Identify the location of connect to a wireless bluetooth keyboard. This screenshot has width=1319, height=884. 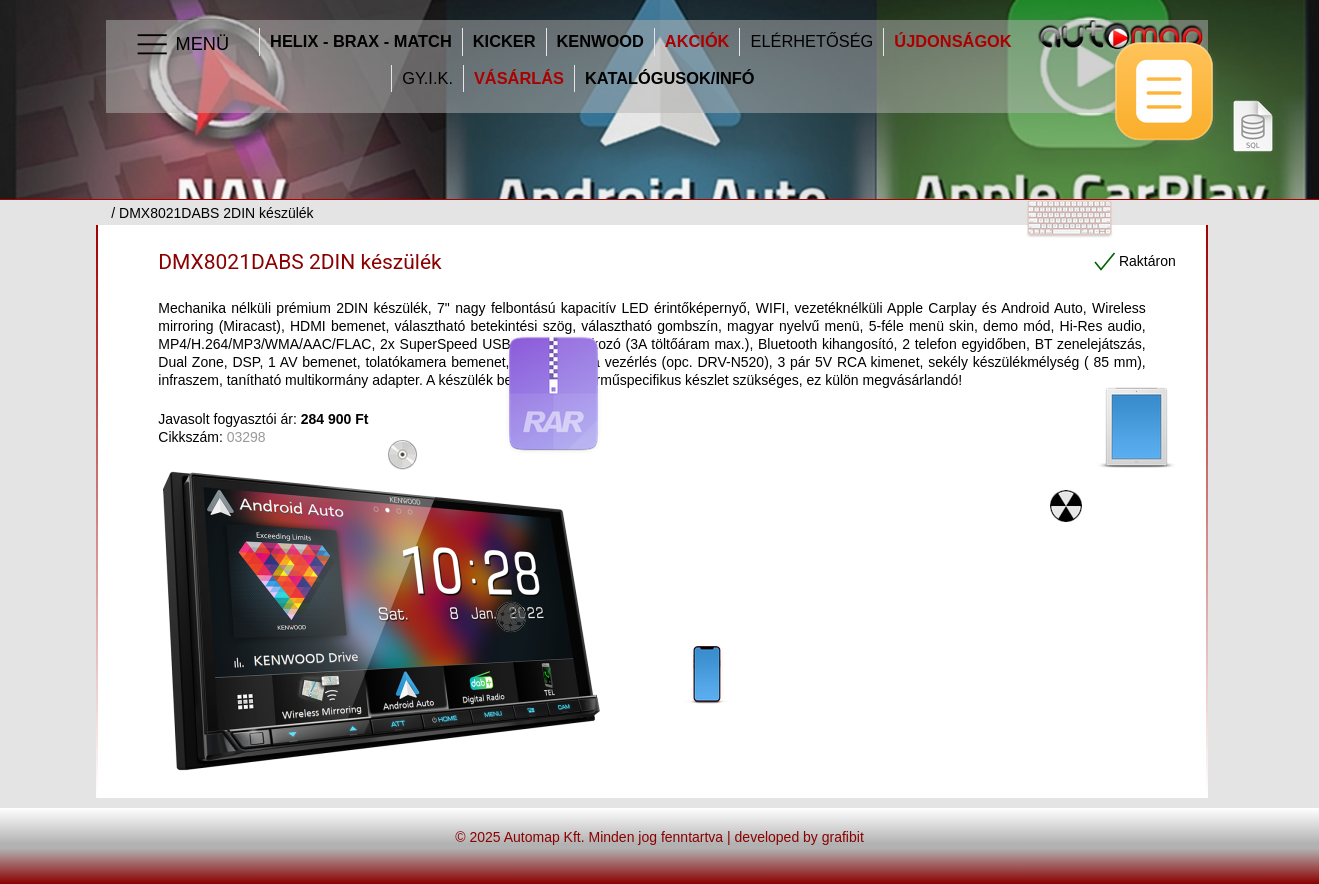
(1069, 217).